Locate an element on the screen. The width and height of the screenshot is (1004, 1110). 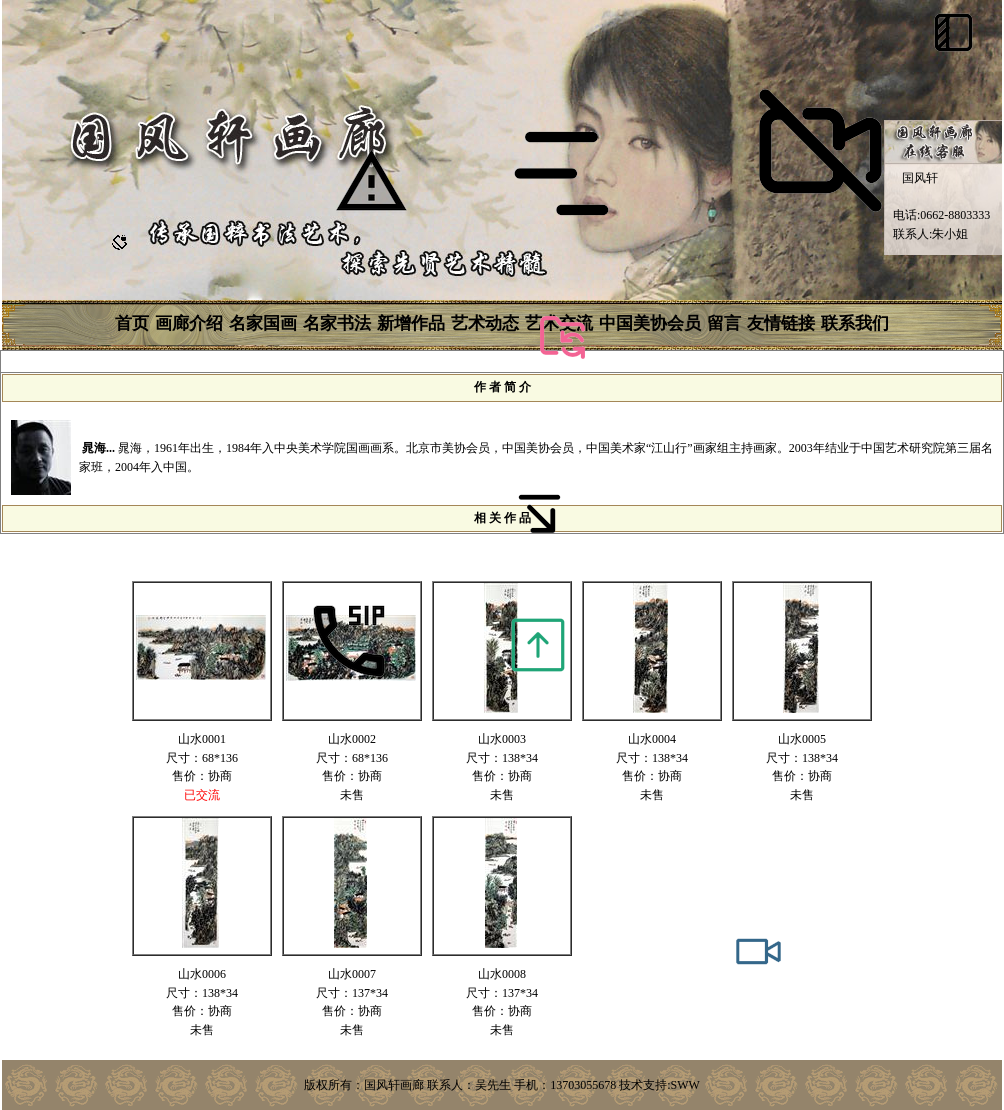
view gantt chart or project timeline is located at coordinates (561, 173).